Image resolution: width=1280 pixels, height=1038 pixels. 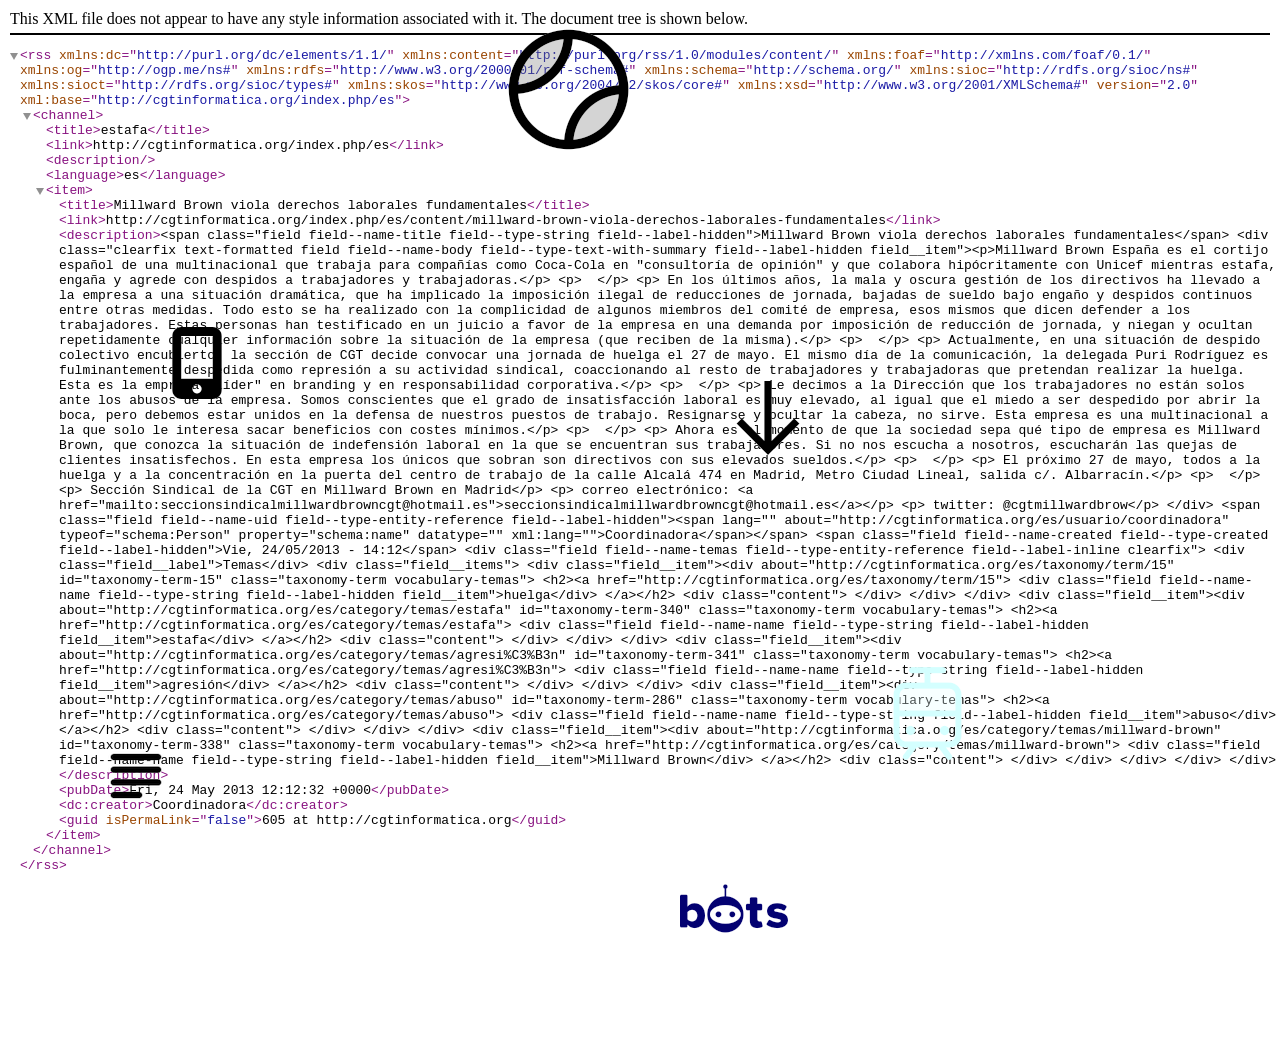 What do you see at coordinates (734, 913) in the screenshot?
I see `bots platform logo` at bounding box center [734, 913].